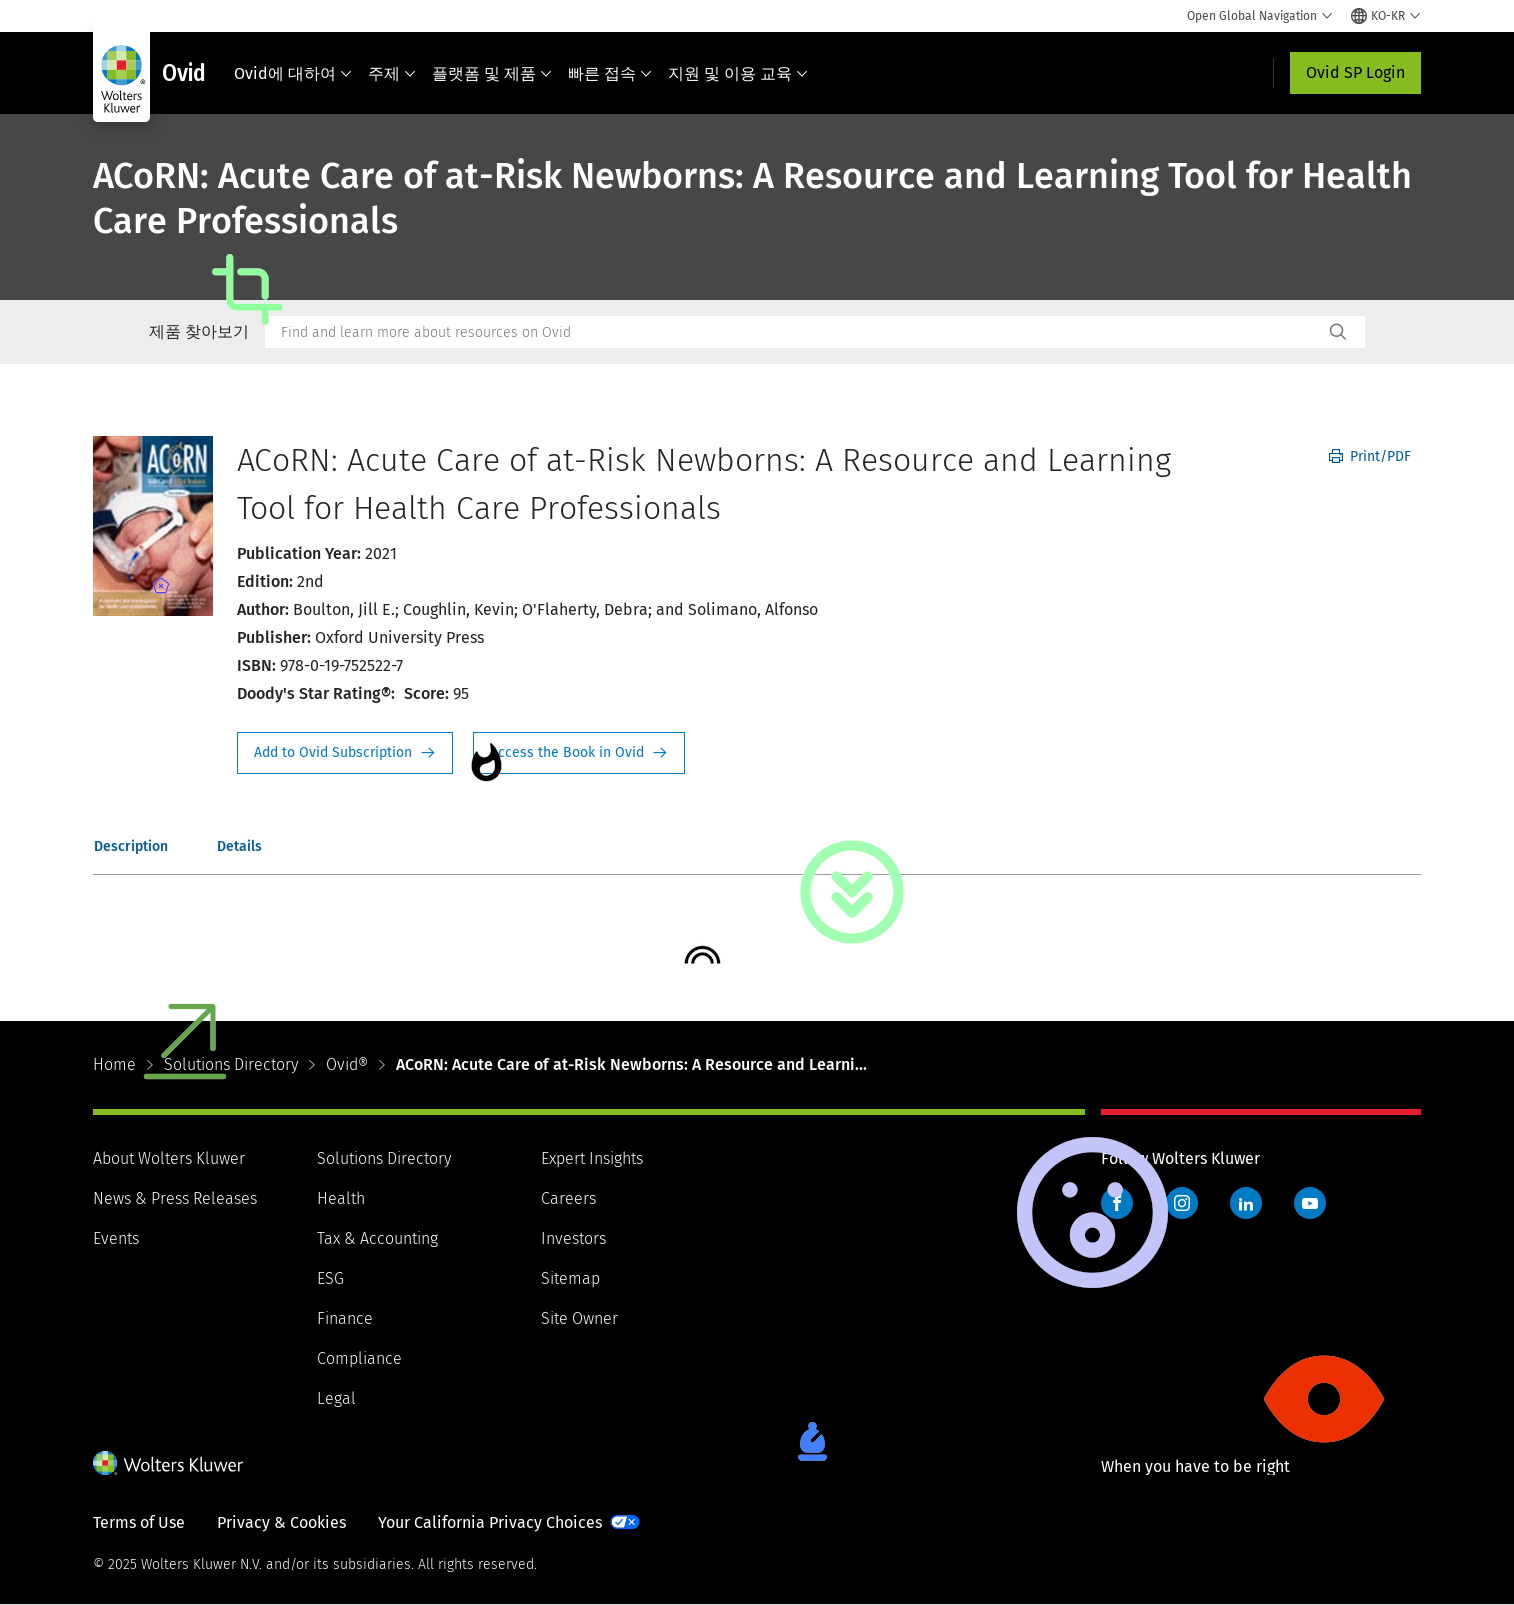  Describe the element at coordinates (702, 955) in the screenshot. I see `access photo filters or visual effects` at that location.